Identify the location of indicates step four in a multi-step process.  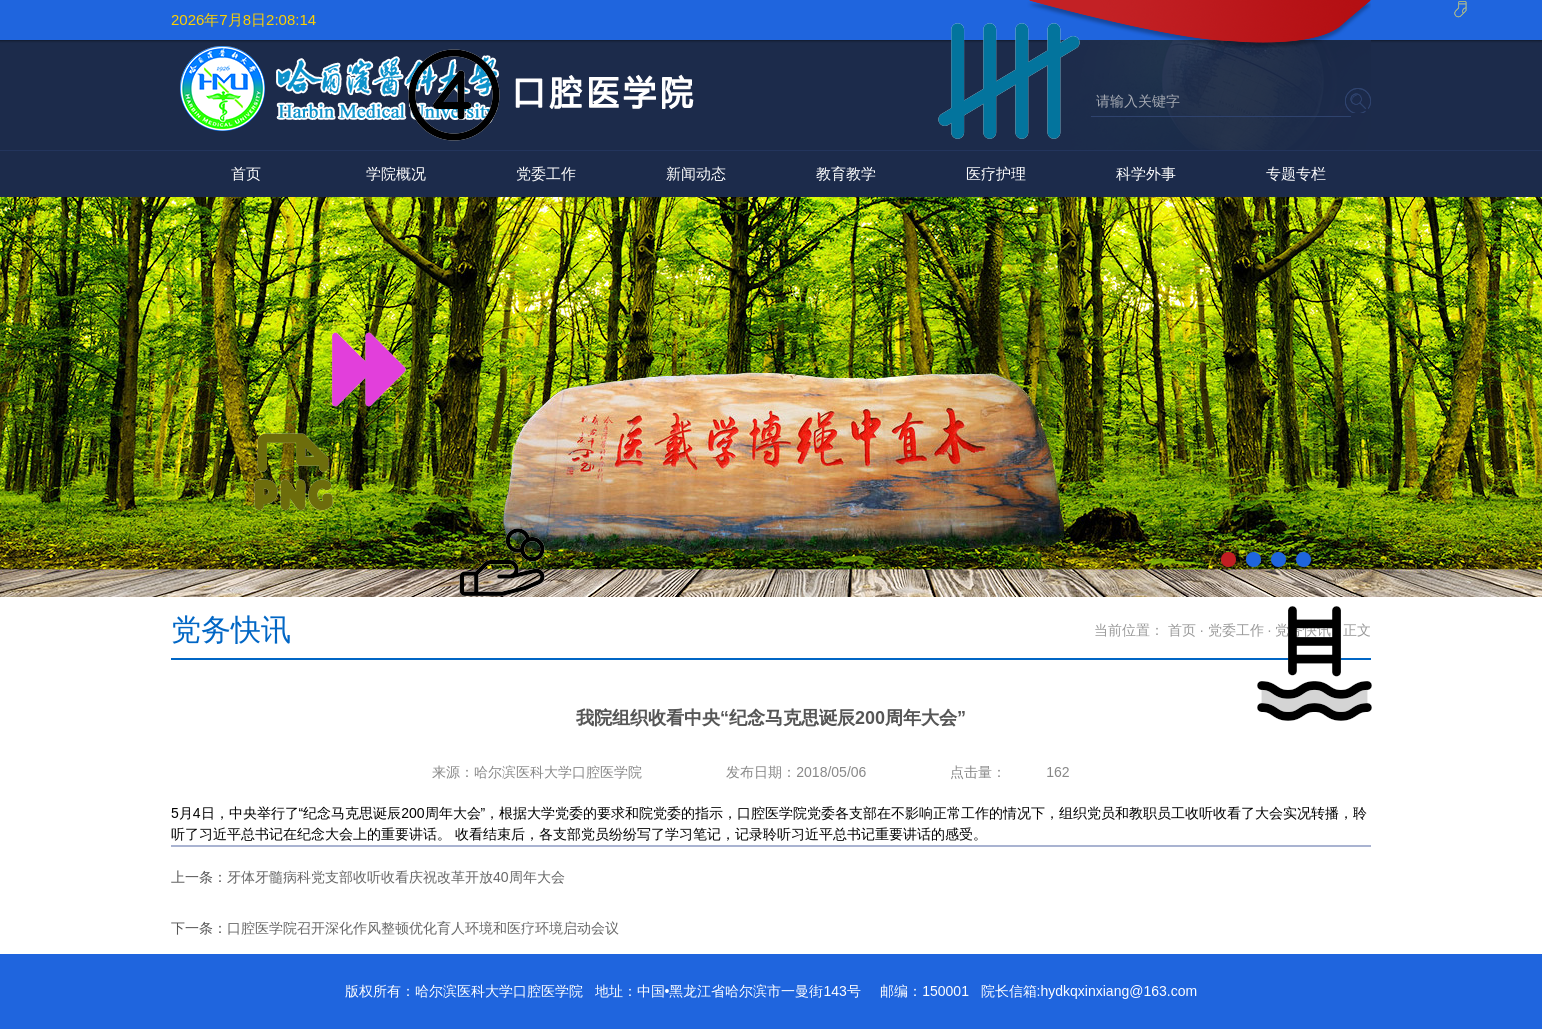
(454, 95).